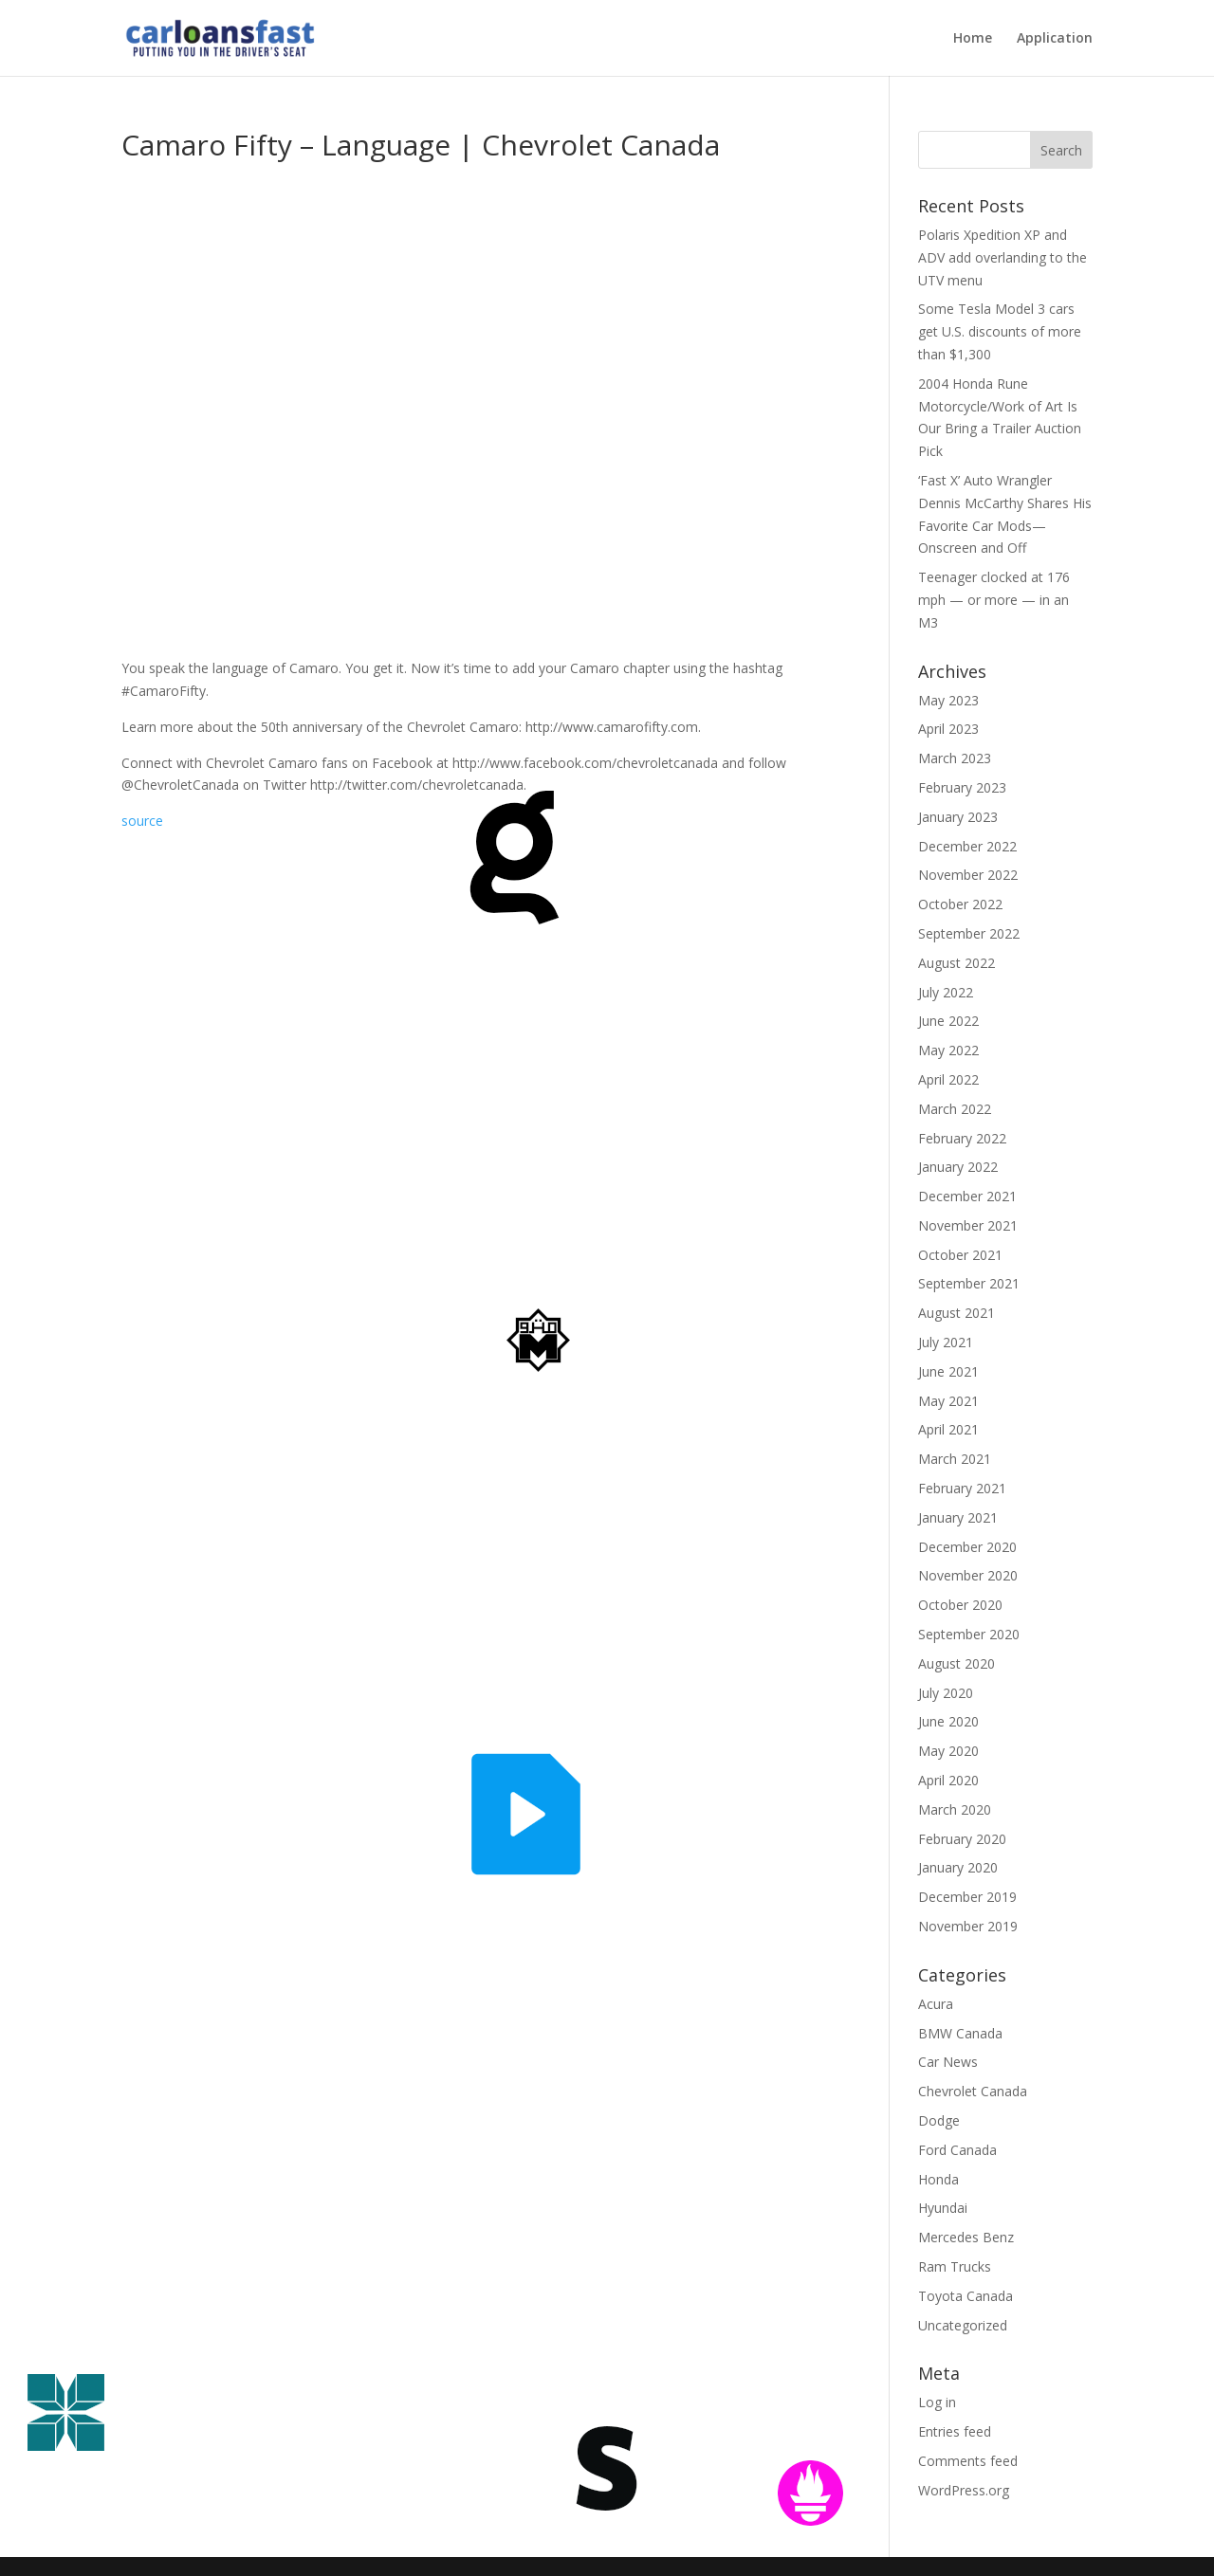 This screenshot has width=1214, height=2576. What do you see at coordinates (65, 2412) in the screenshot?
I see `open Code::Blocks IDE` at bounding box center [65, 2412].